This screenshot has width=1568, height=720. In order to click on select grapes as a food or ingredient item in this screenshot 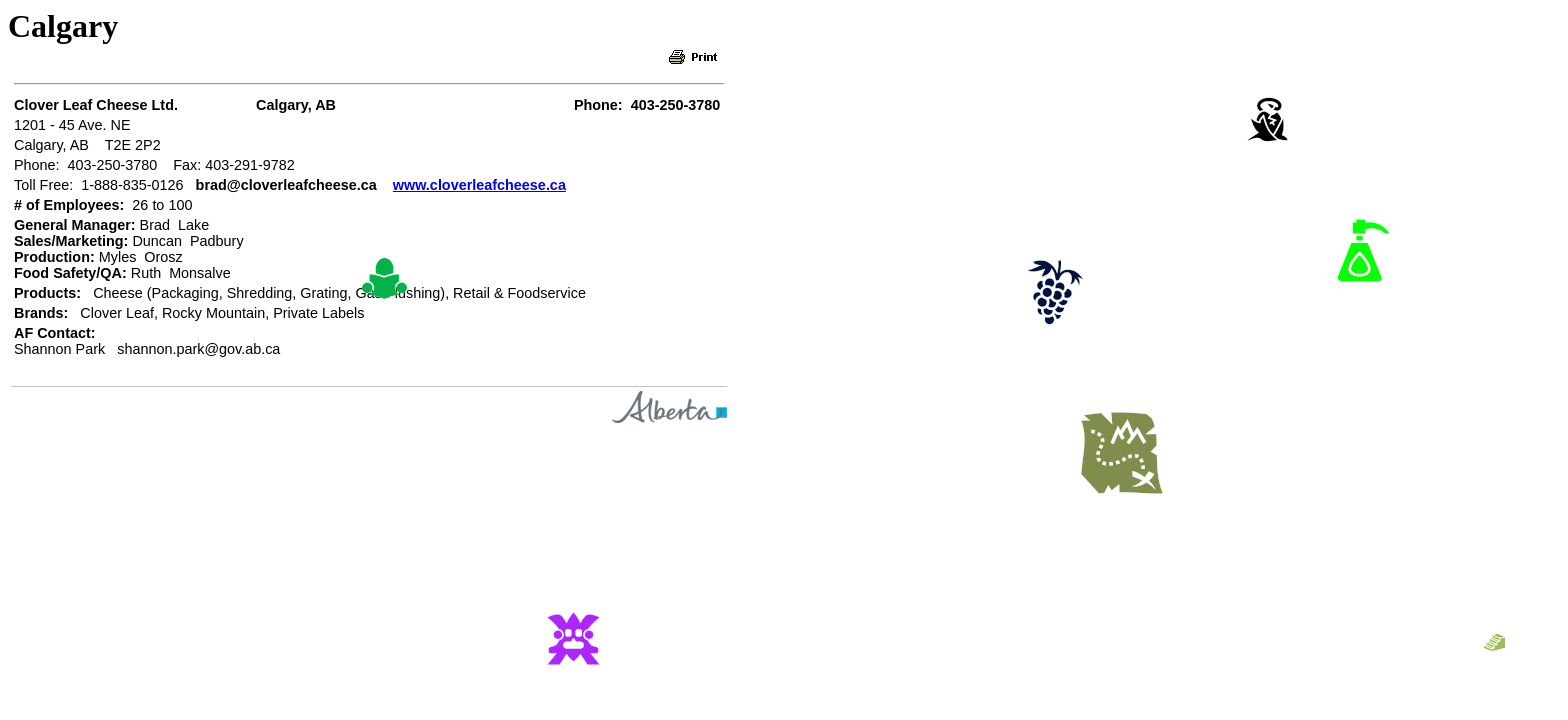, I will do `click(1055, 292)`.